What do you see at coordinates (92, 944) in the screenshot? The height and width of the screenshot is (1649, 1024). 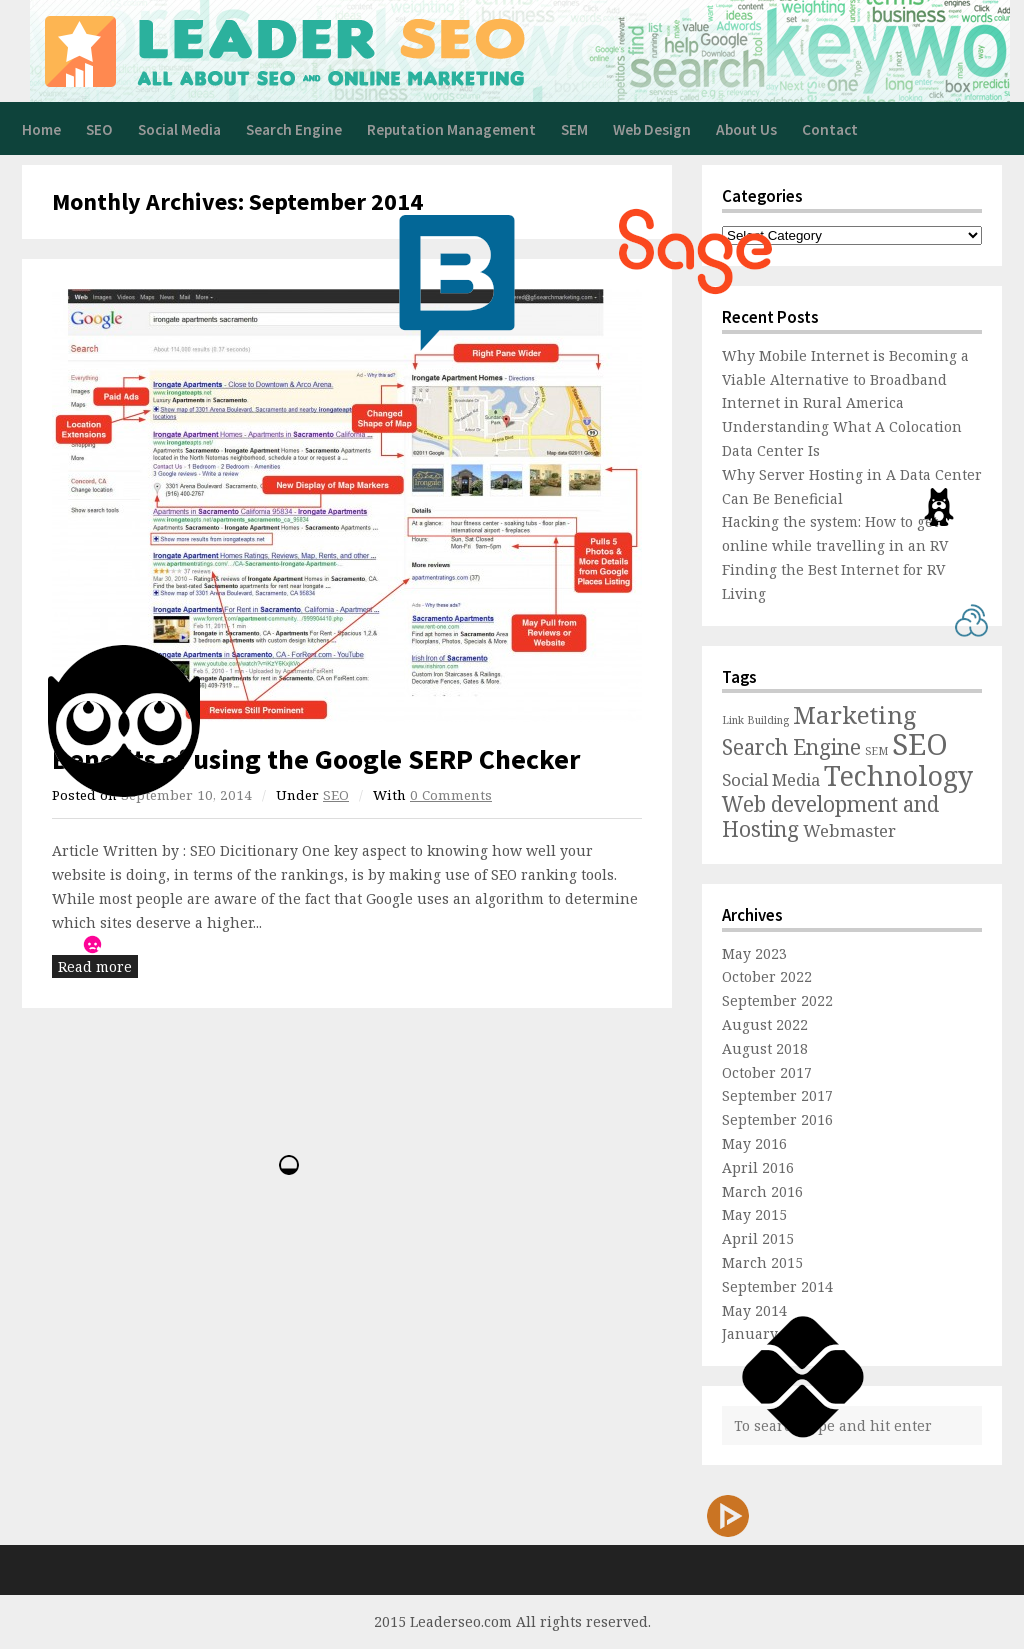 I see `indicate negative feedback or dissatisfaction` at bounding box center [92, 944].